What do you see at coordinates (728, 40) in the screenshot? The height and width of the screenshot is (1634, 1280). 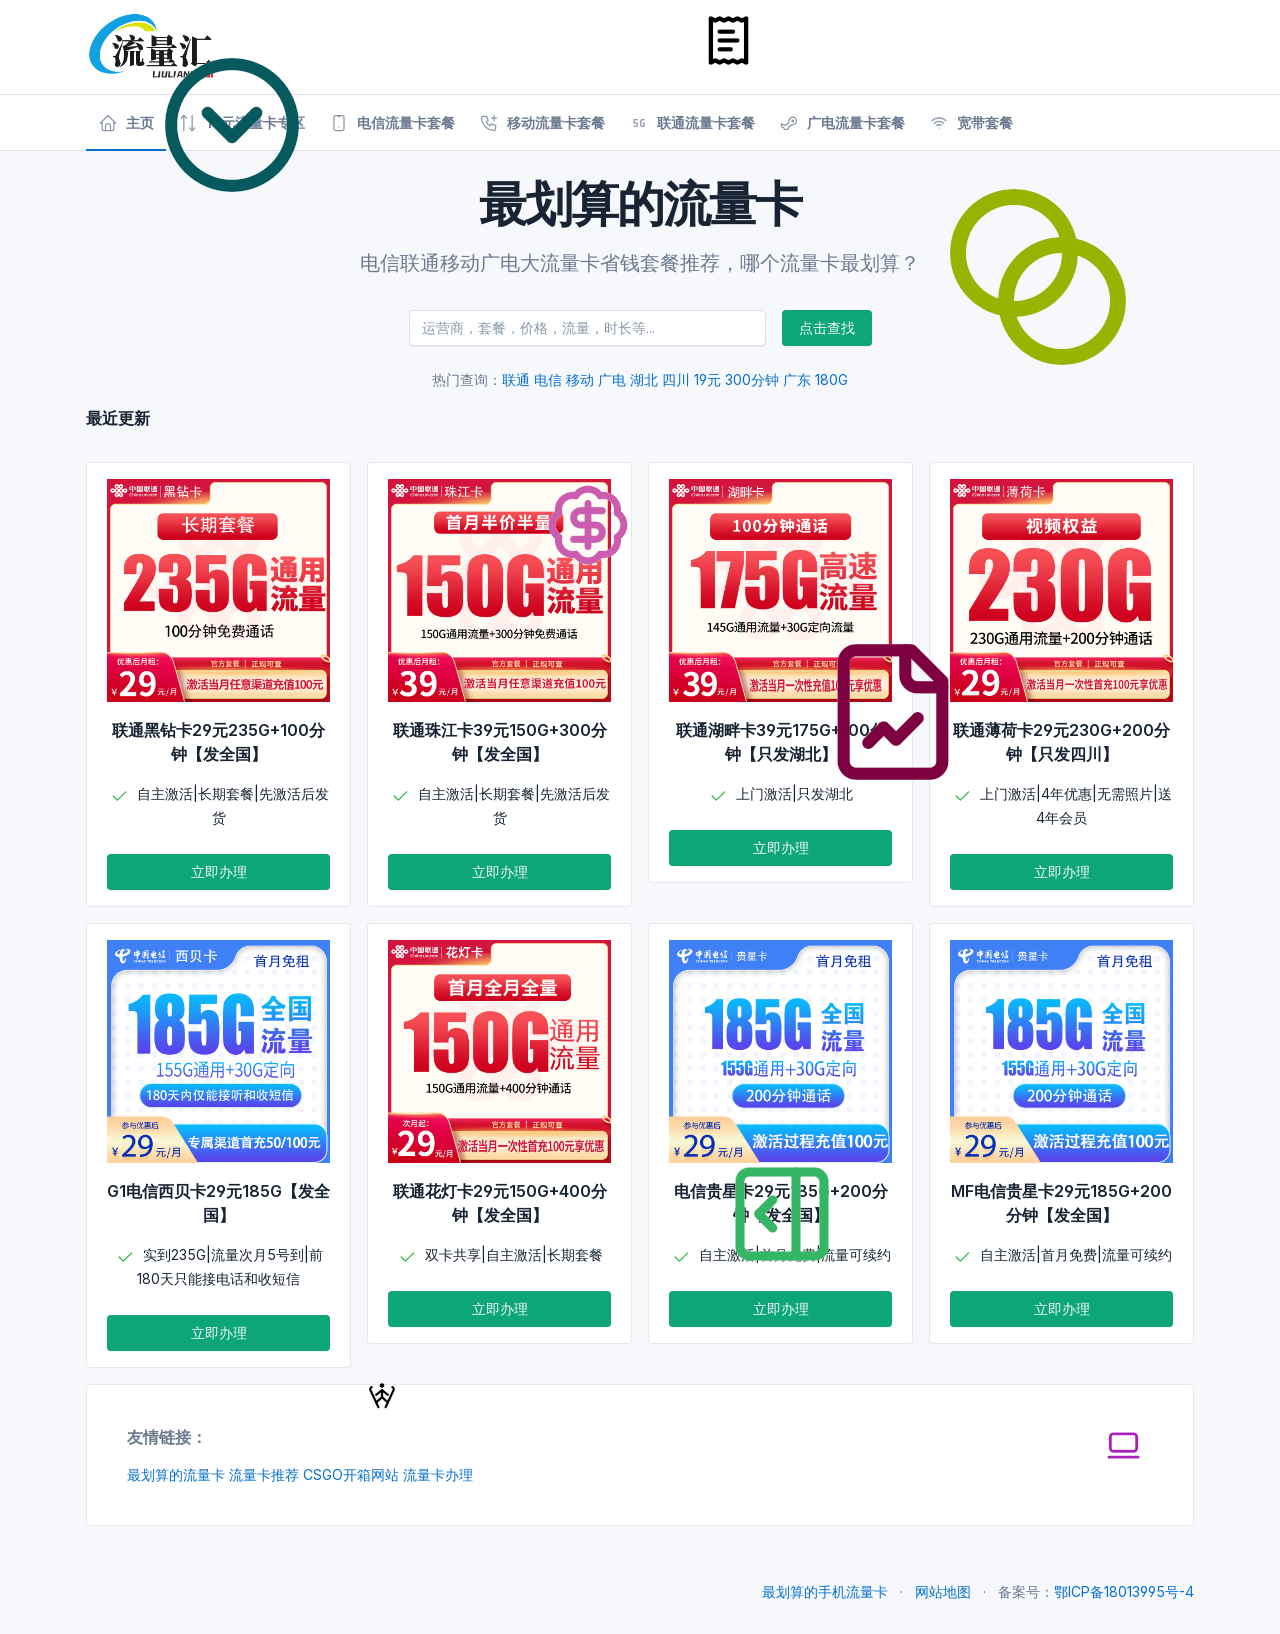 I see `view receipt or transaction details` at bounding box center [728, 40].